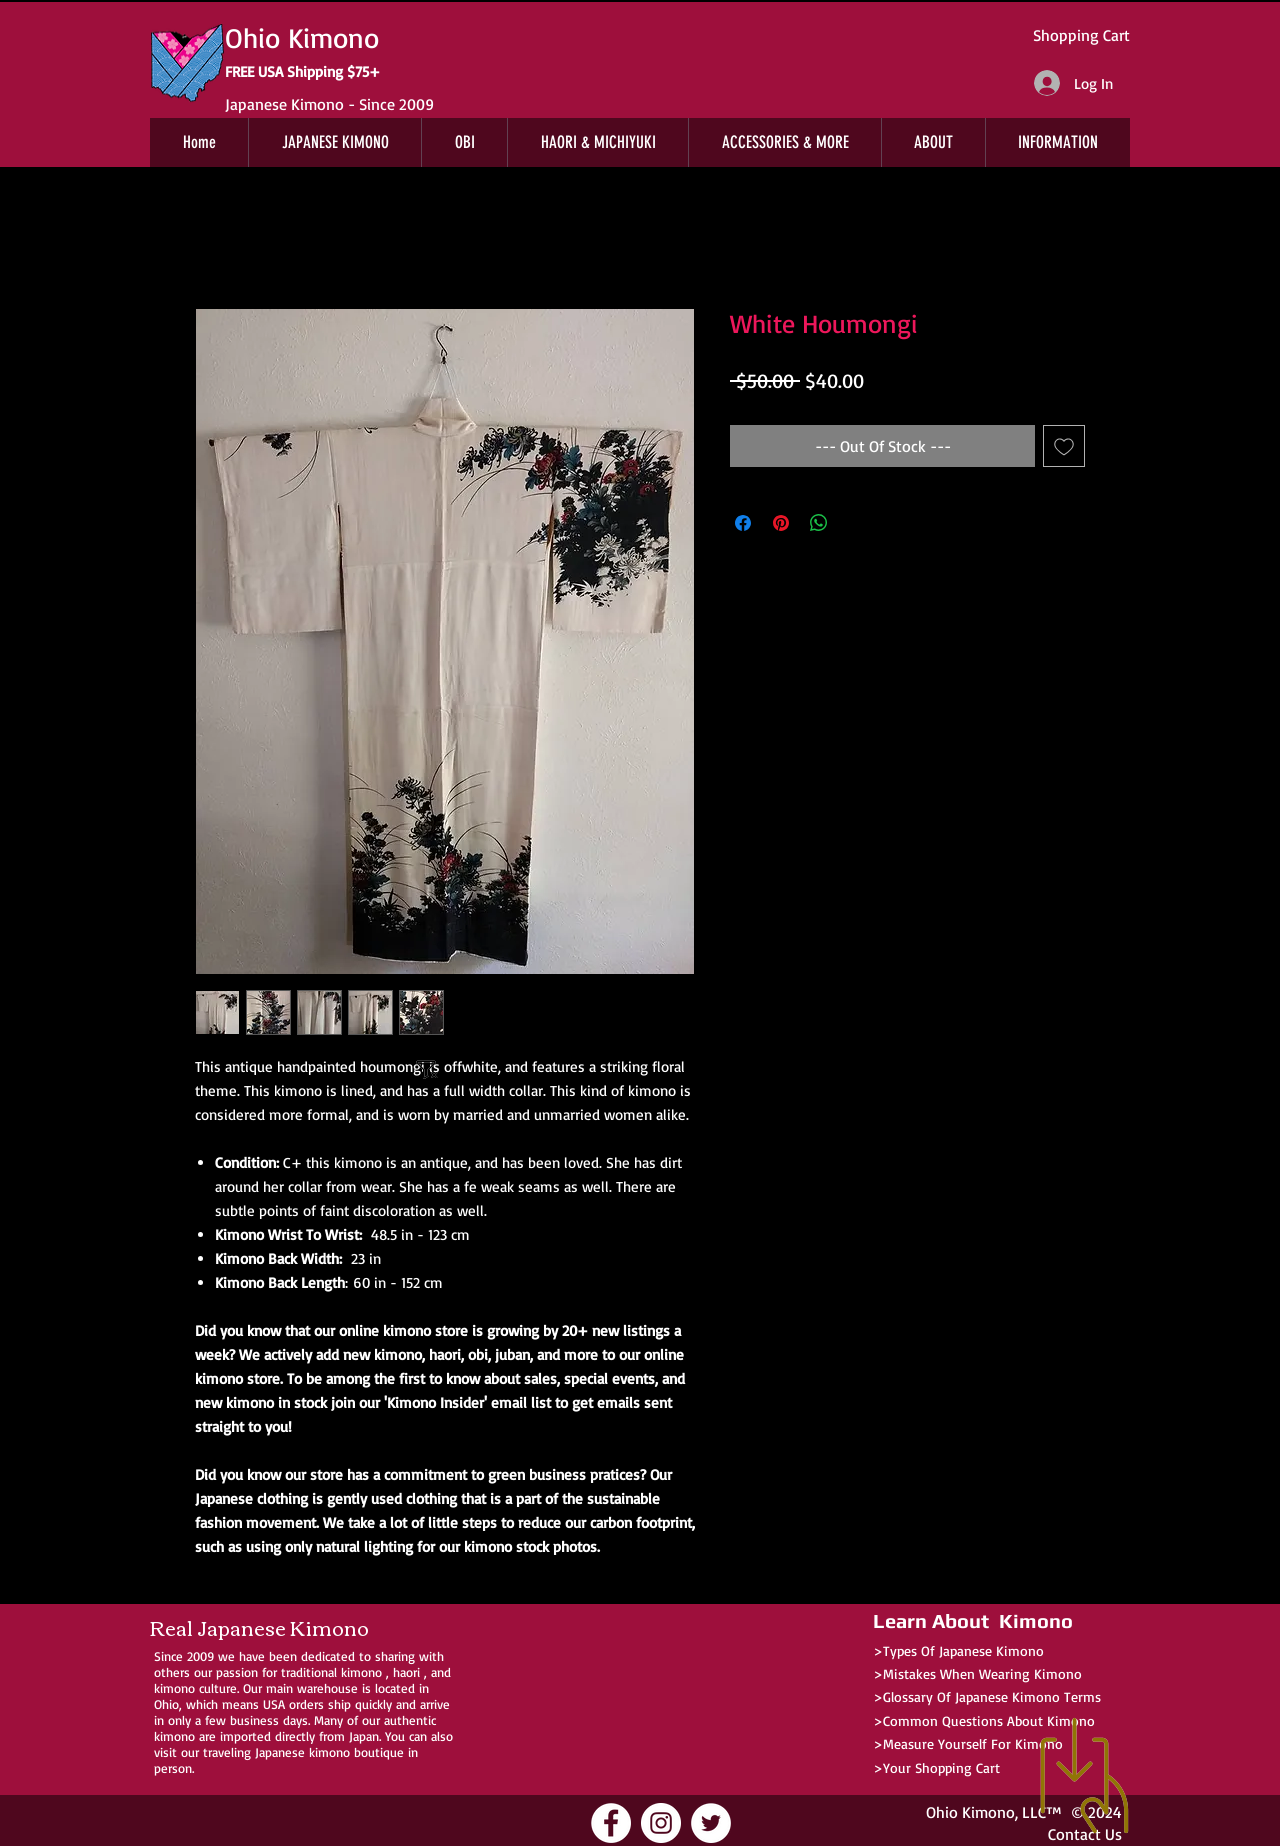  What do you see at coordinates (426, 1069) in the screenshot?
I see `clear all active filters` at bounding box center [426, 1069].